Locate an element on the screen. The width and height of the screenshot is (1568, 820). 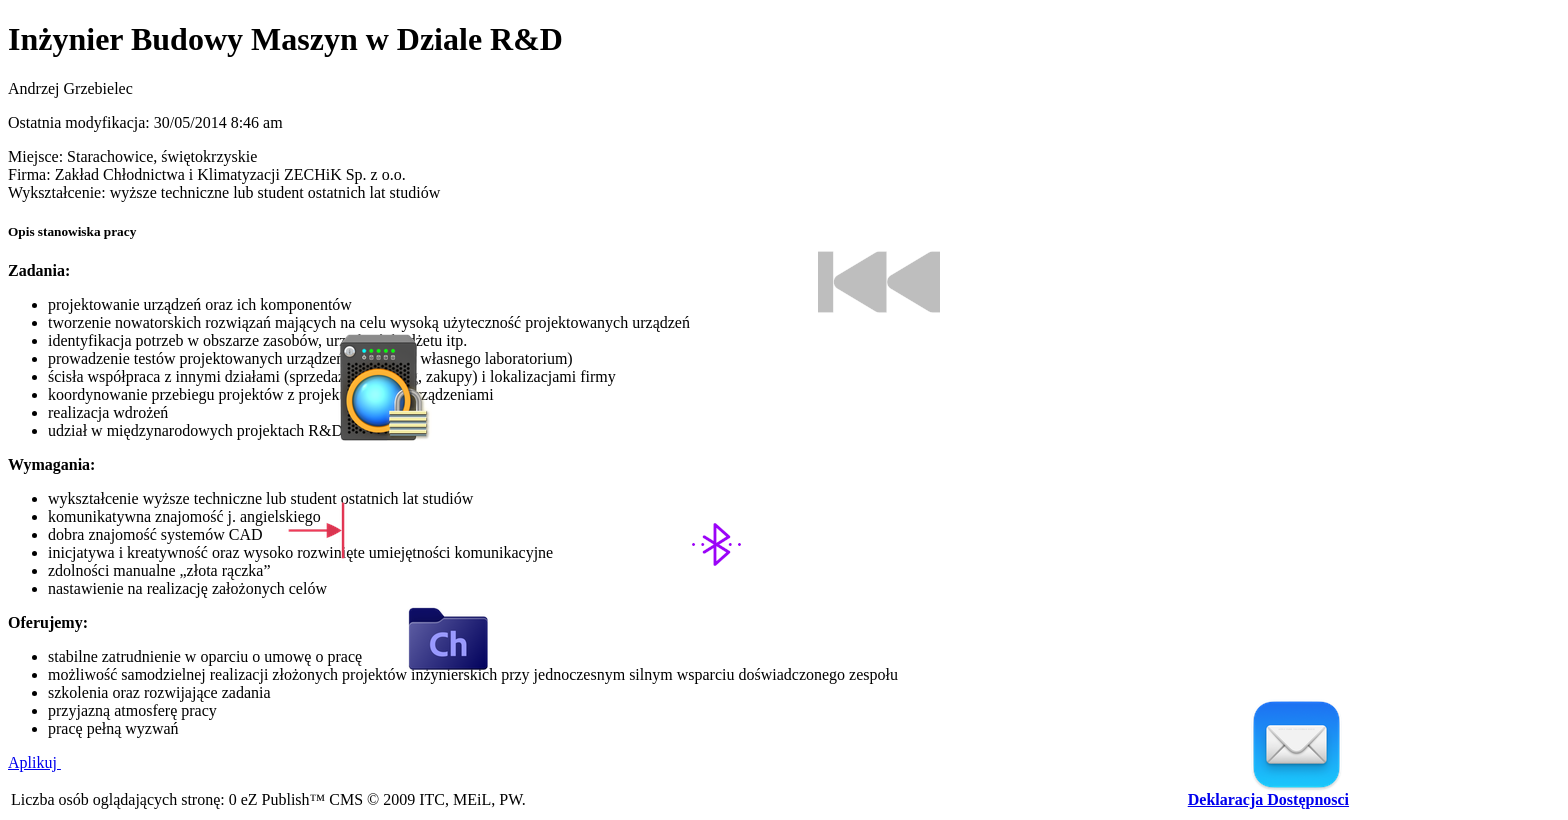
bluetooth is enabled and active is located at coordinates (716, 544).